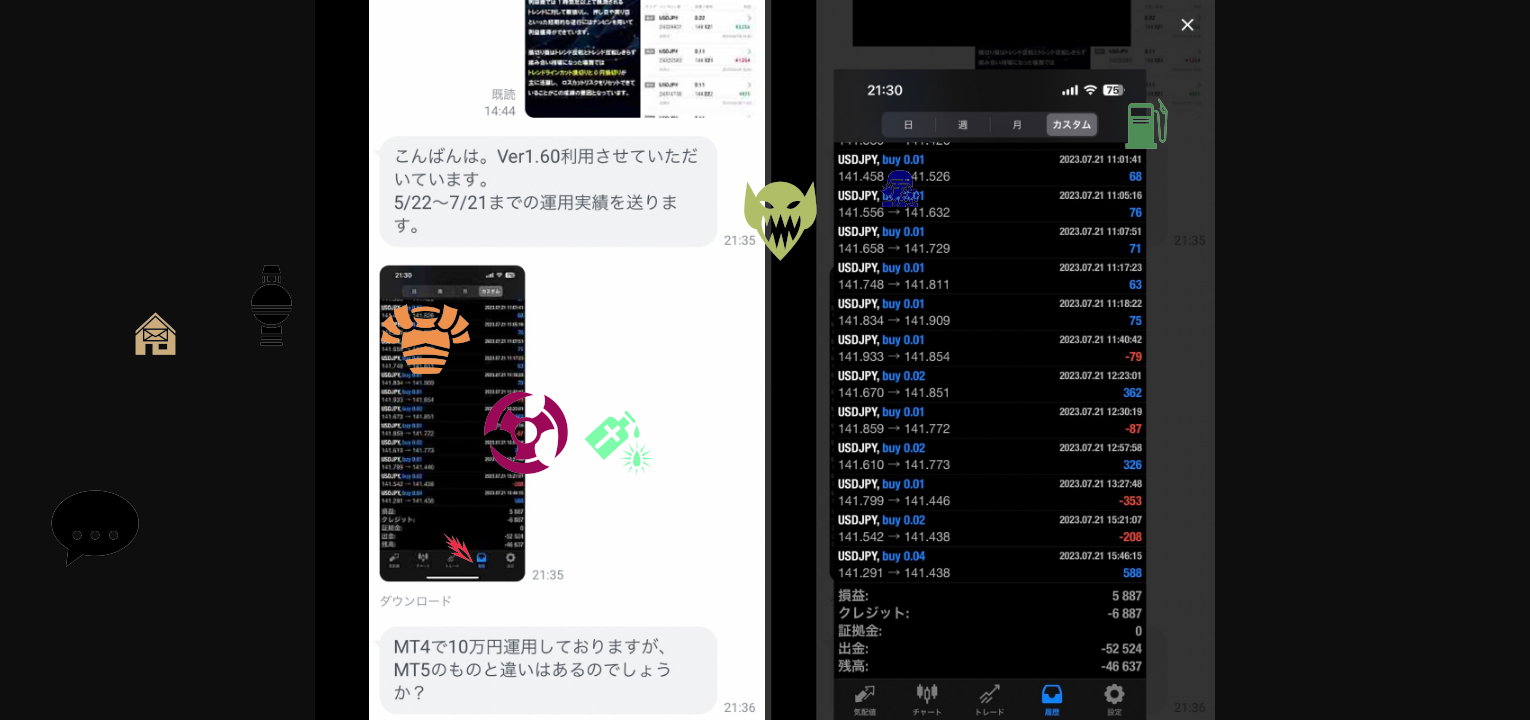 The height and width of the screenshot is (720, 1530). What do you see at coordinates (458, 548) in the screenshot?
I see `indicates a critical hit or piercing attack` at bounding box center [458, 548].